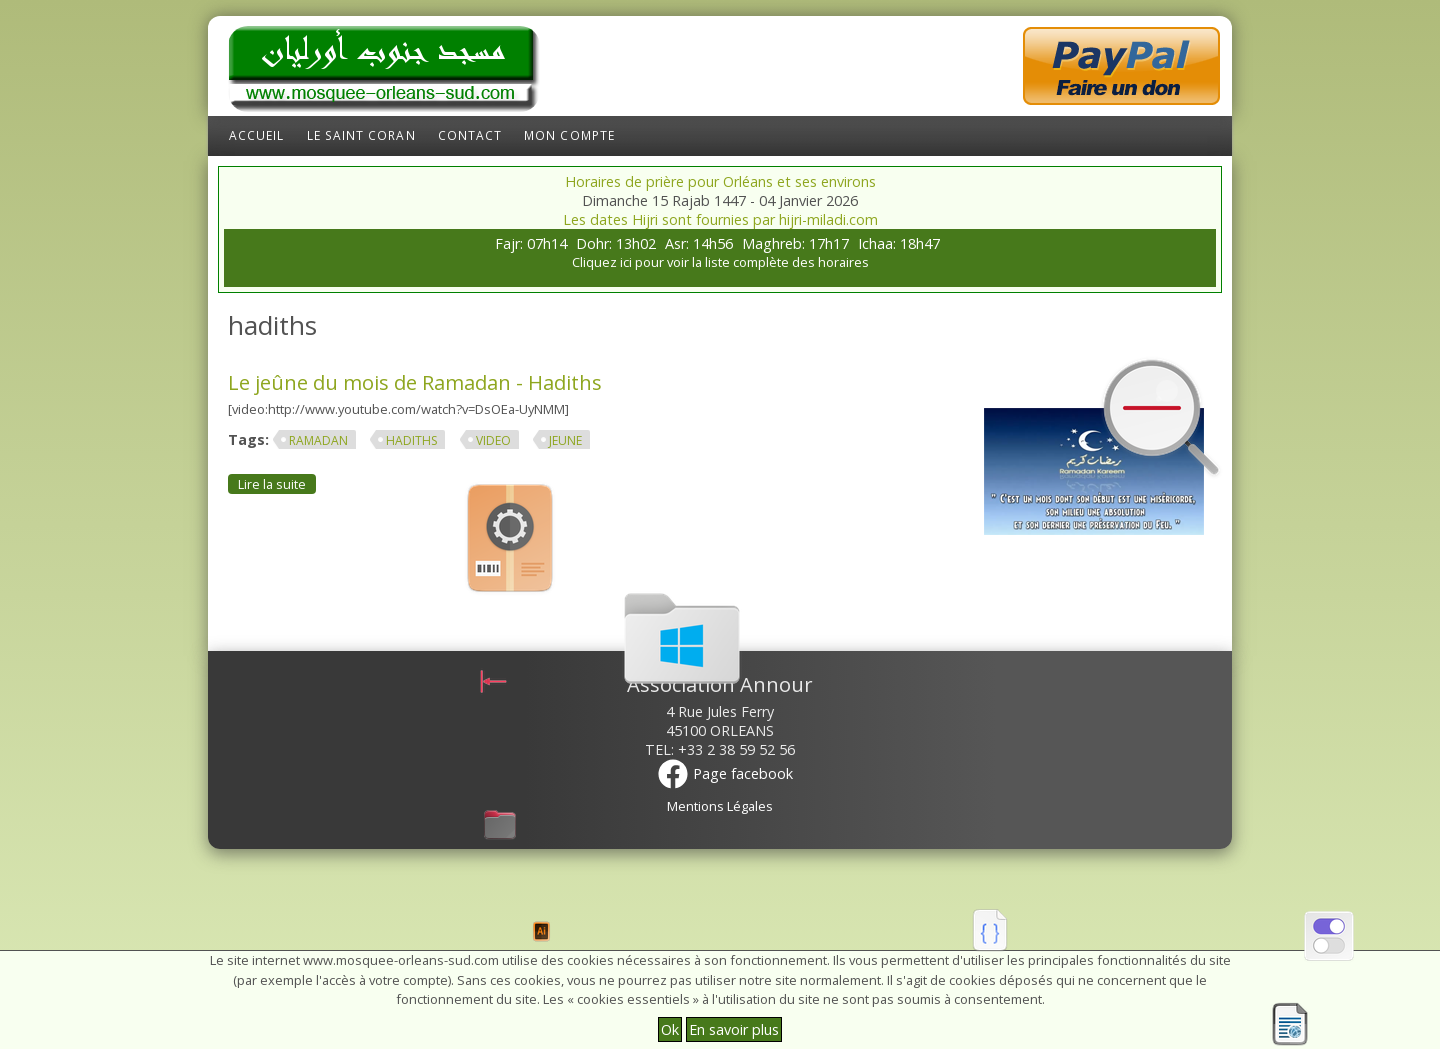 The width and height of the screenshot is (1440, 1049). What do you see at coordinates (1290, 1024) in the screenshot?
I see `libreoffice web template file type` at bounding box center [1290, 1024].